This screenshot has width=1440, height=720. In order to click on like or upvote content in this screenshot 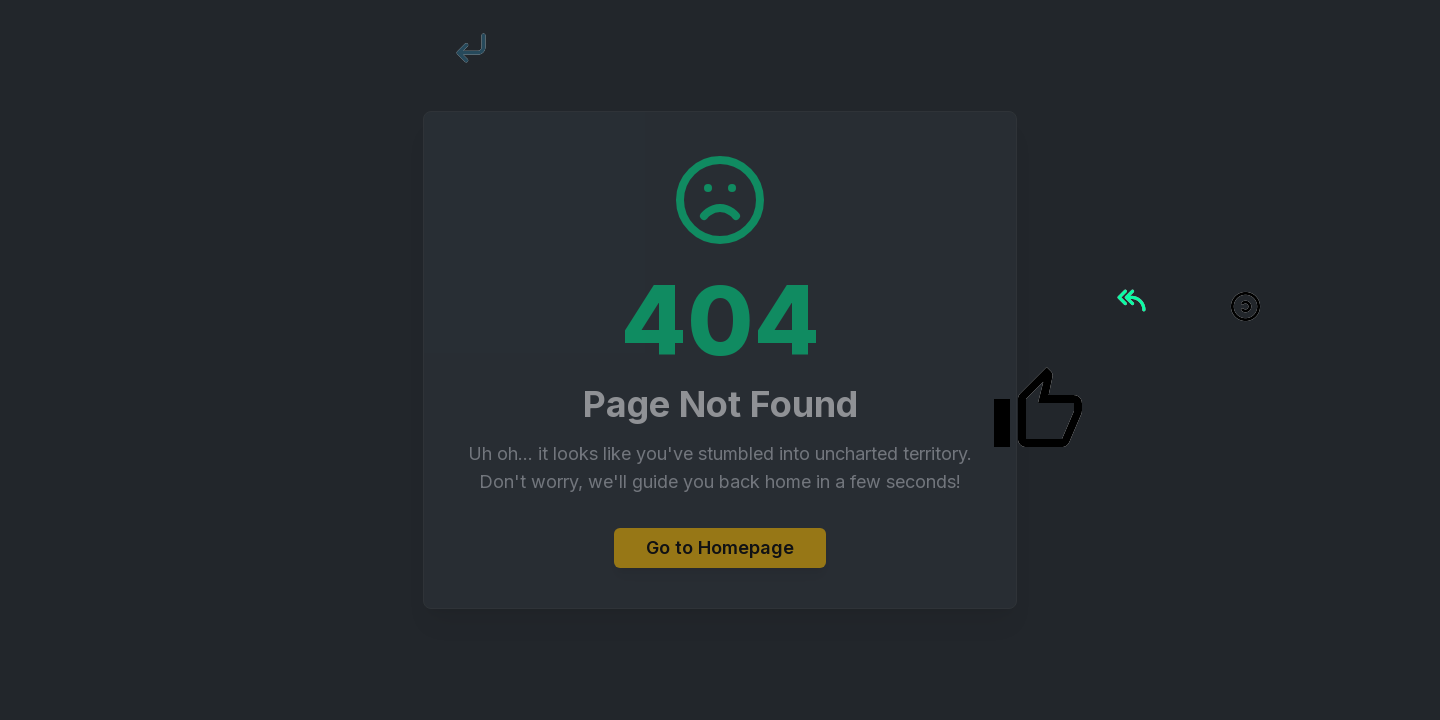, I will do `click(1038, 411)`.